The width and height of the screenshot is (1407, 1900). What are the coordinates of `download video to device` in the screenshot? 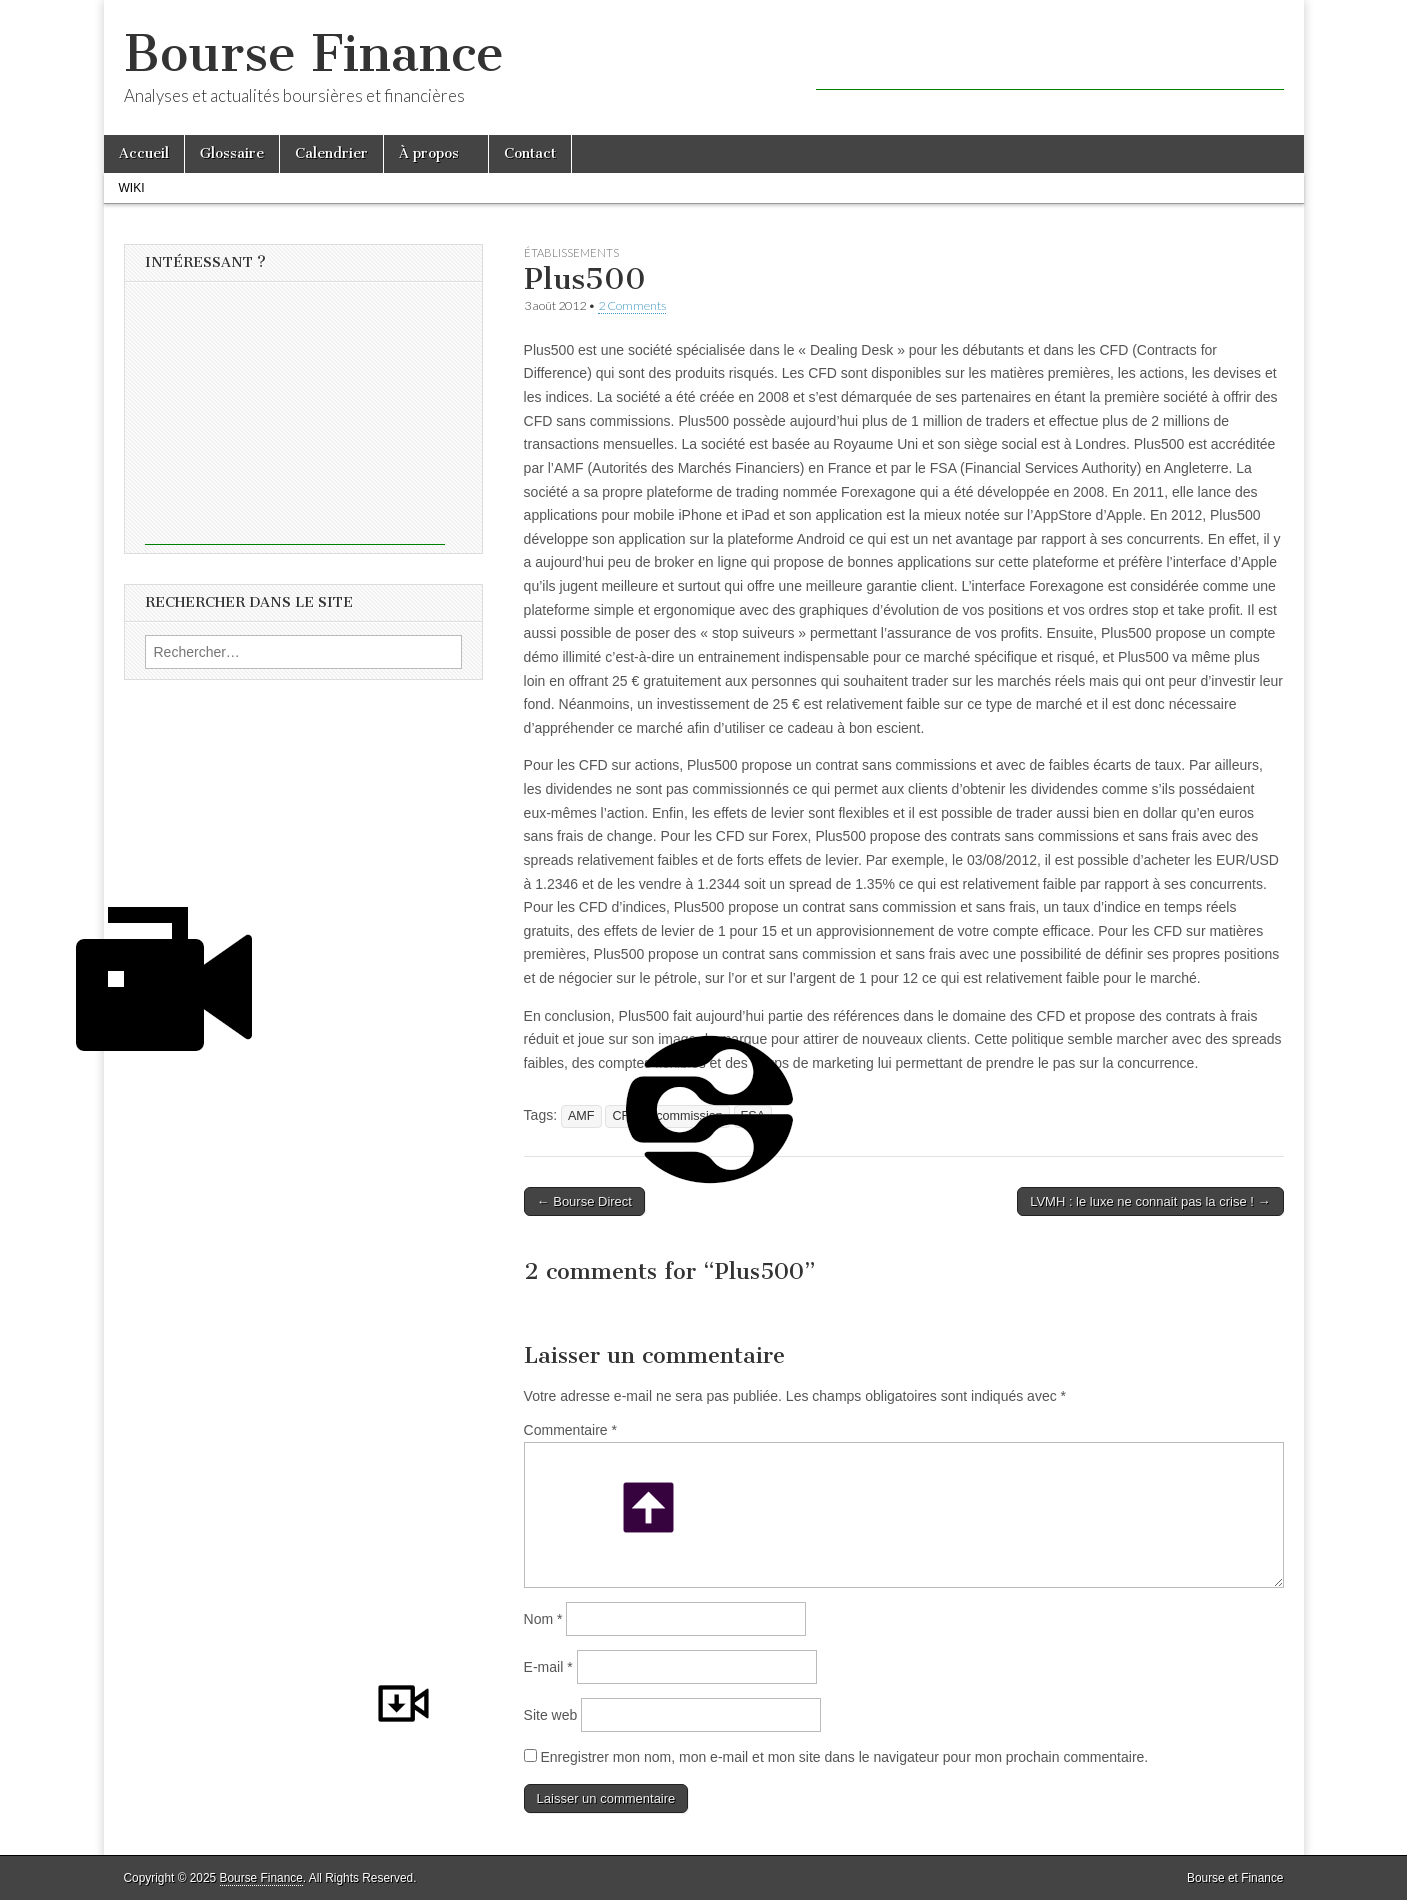 It's located at (403, 1703).